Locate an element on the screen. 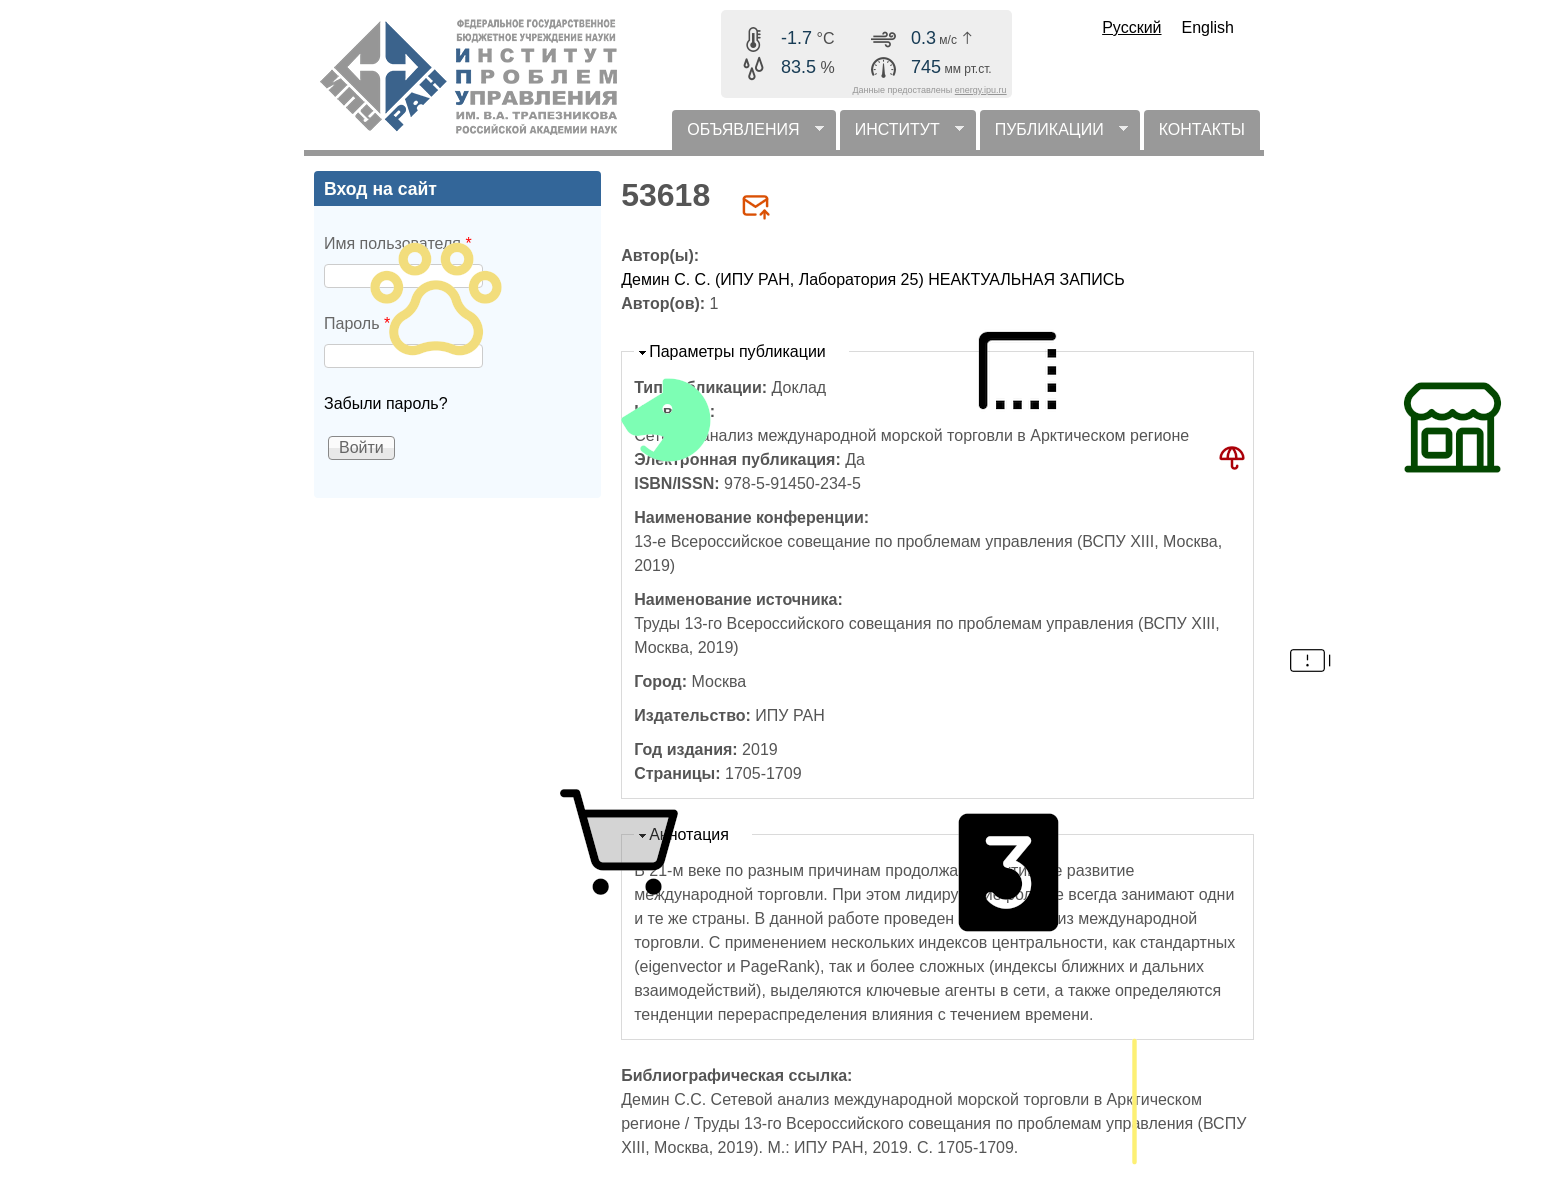  browse nearby stores or shops is located at coordinates (1452, 427).